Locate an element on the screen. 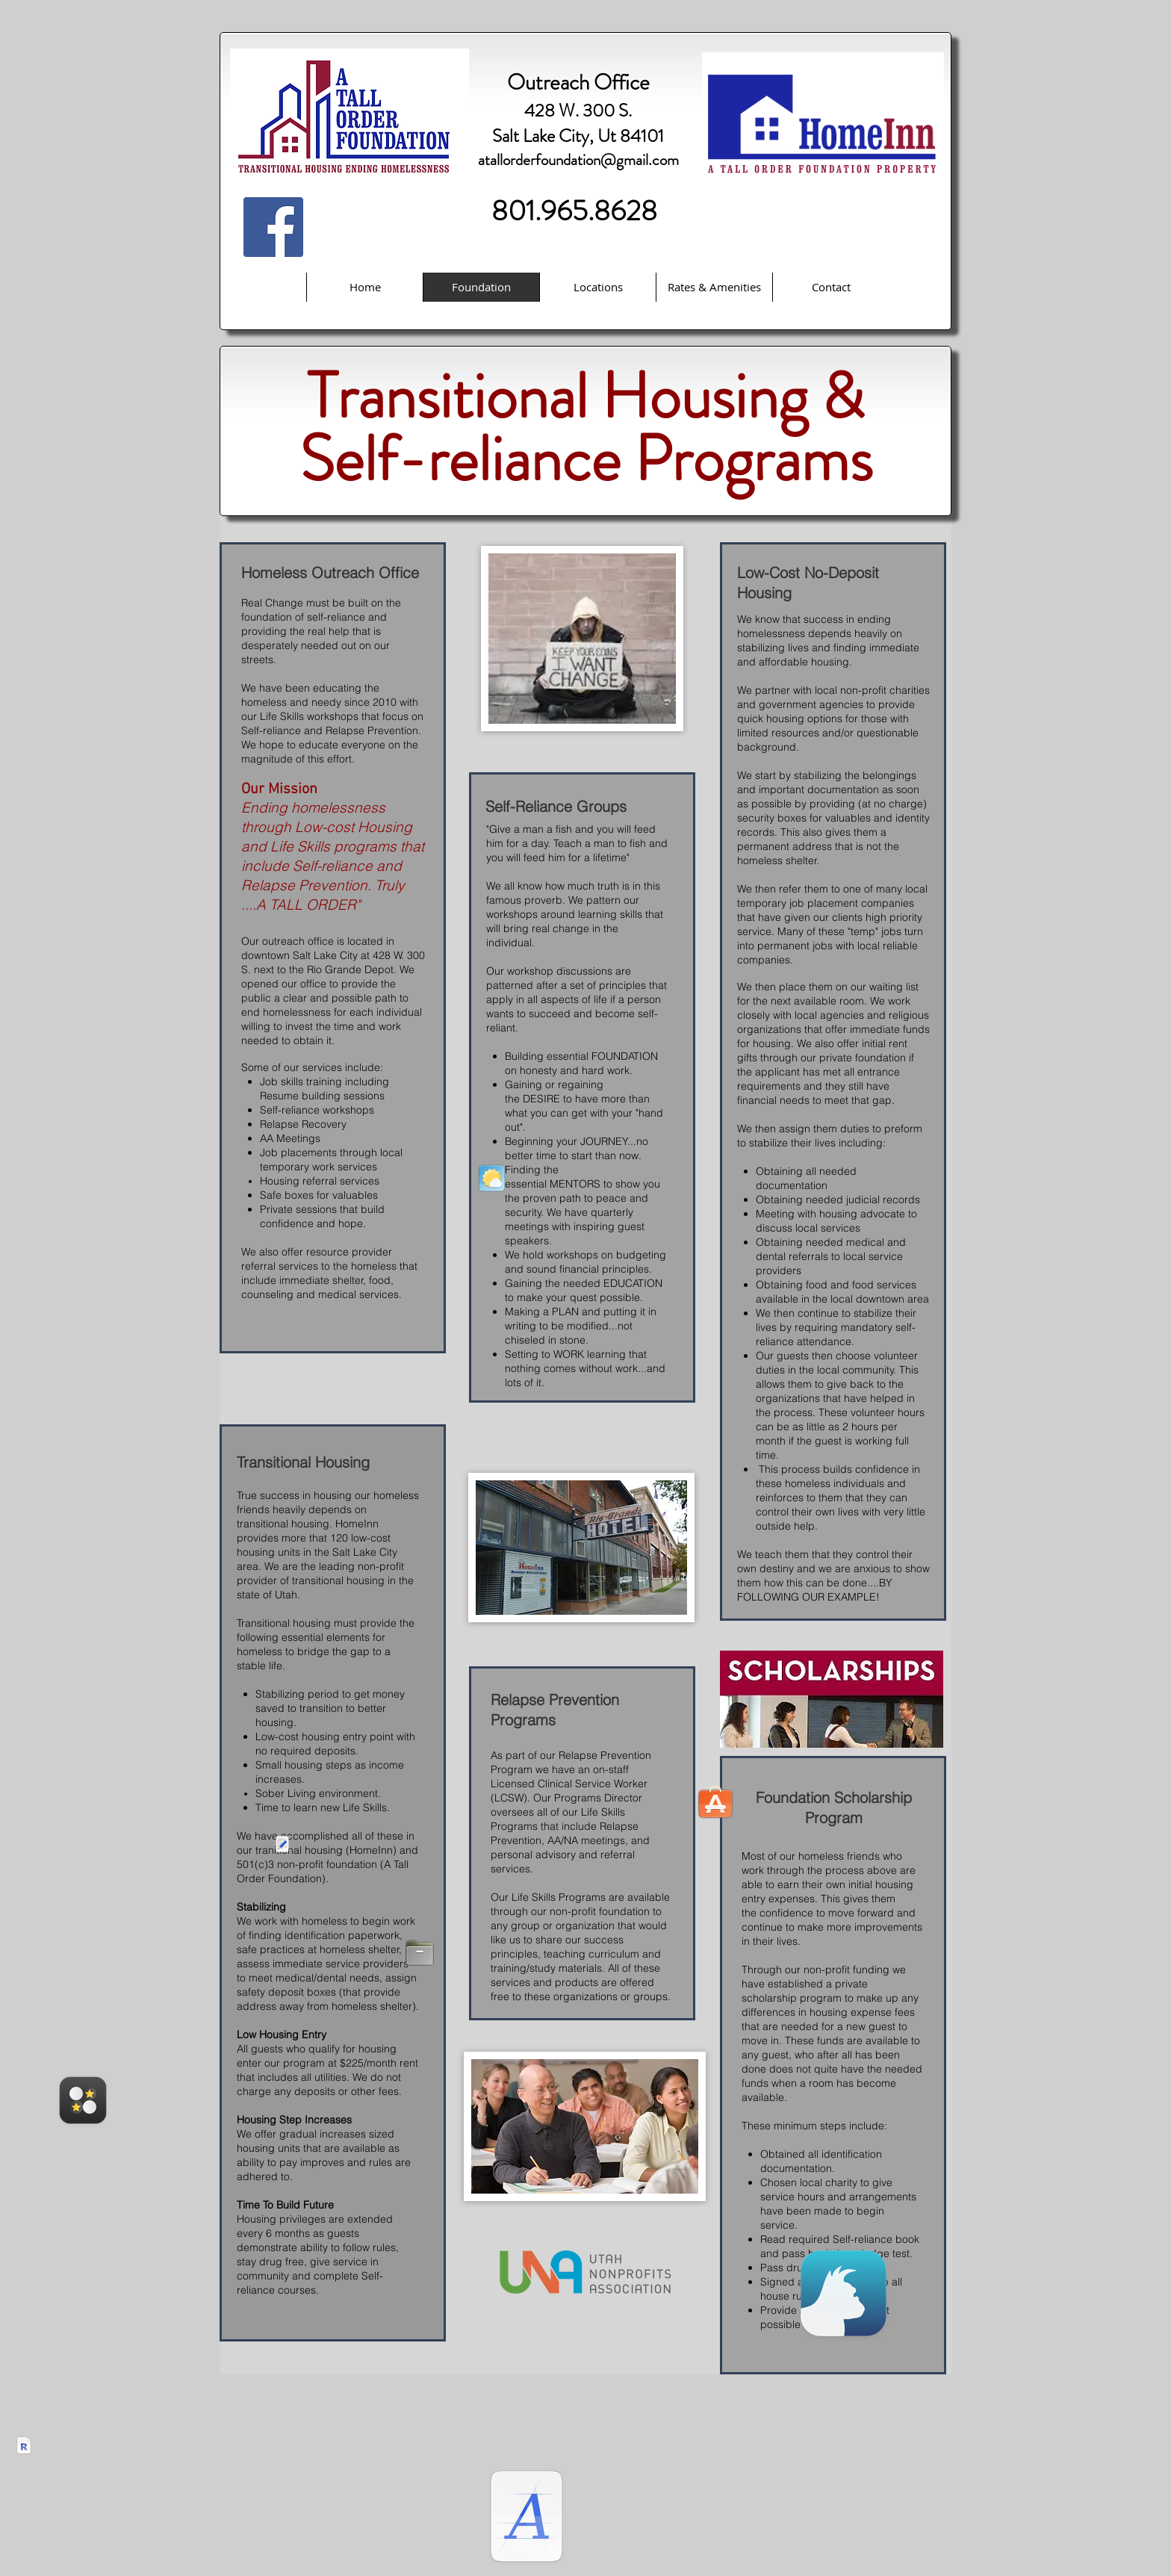 Image resolution: width=1171 pixels, height=2576 pixels. launch iagno reversi board game is located at coordinates (83, 2100).